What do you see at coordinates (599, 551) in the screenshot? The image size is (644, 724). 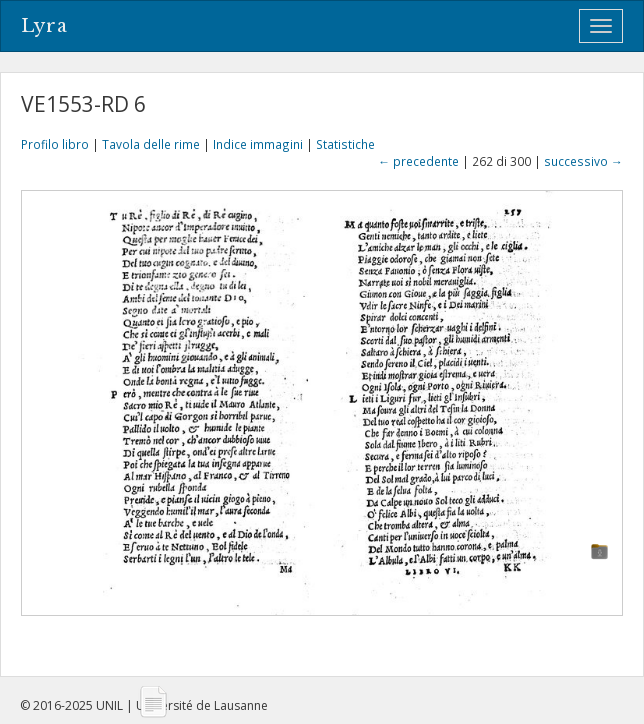 I see `open your downloads folder` at bounding box center [599, 551].